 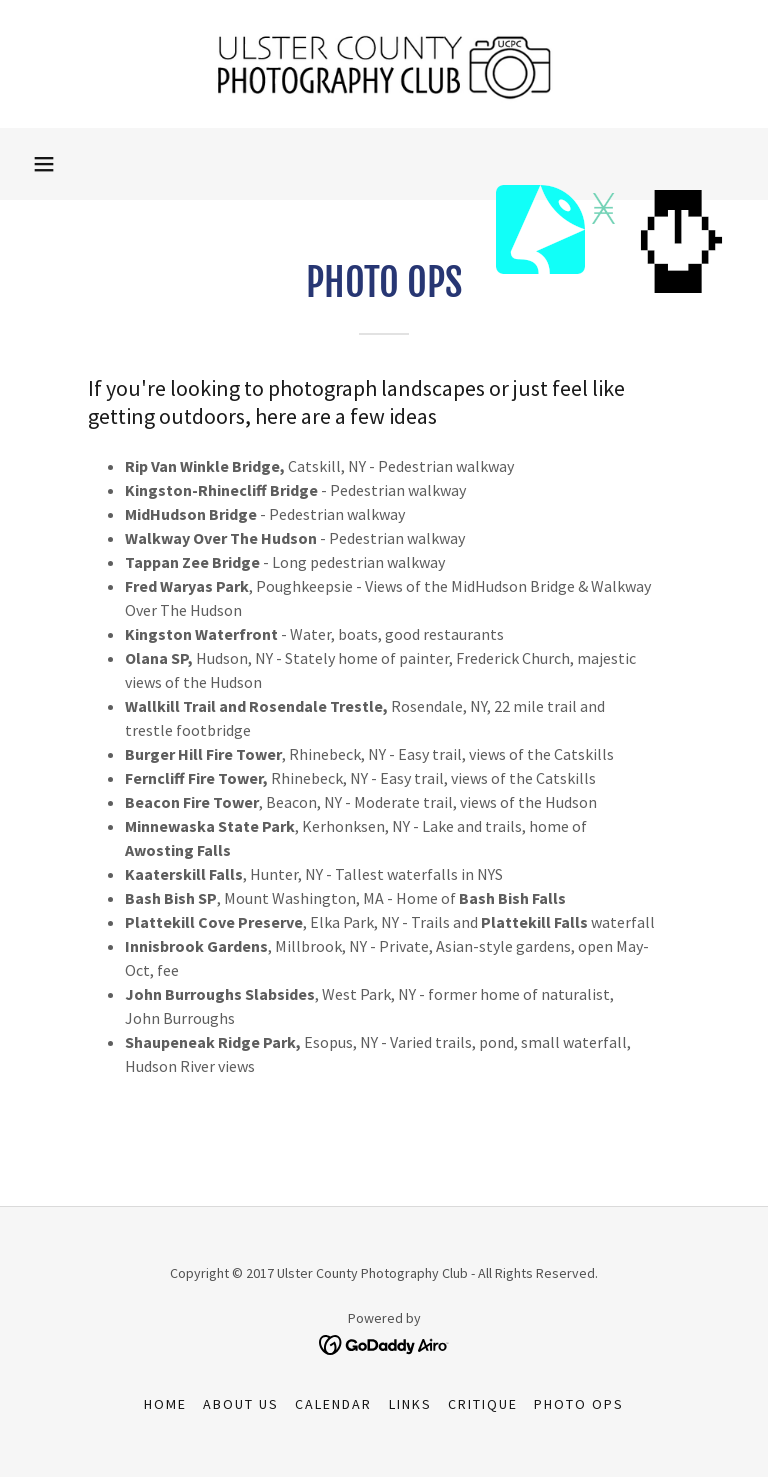 I want to click on visit Hackernoon website or blog, so click(x=681, y=241).